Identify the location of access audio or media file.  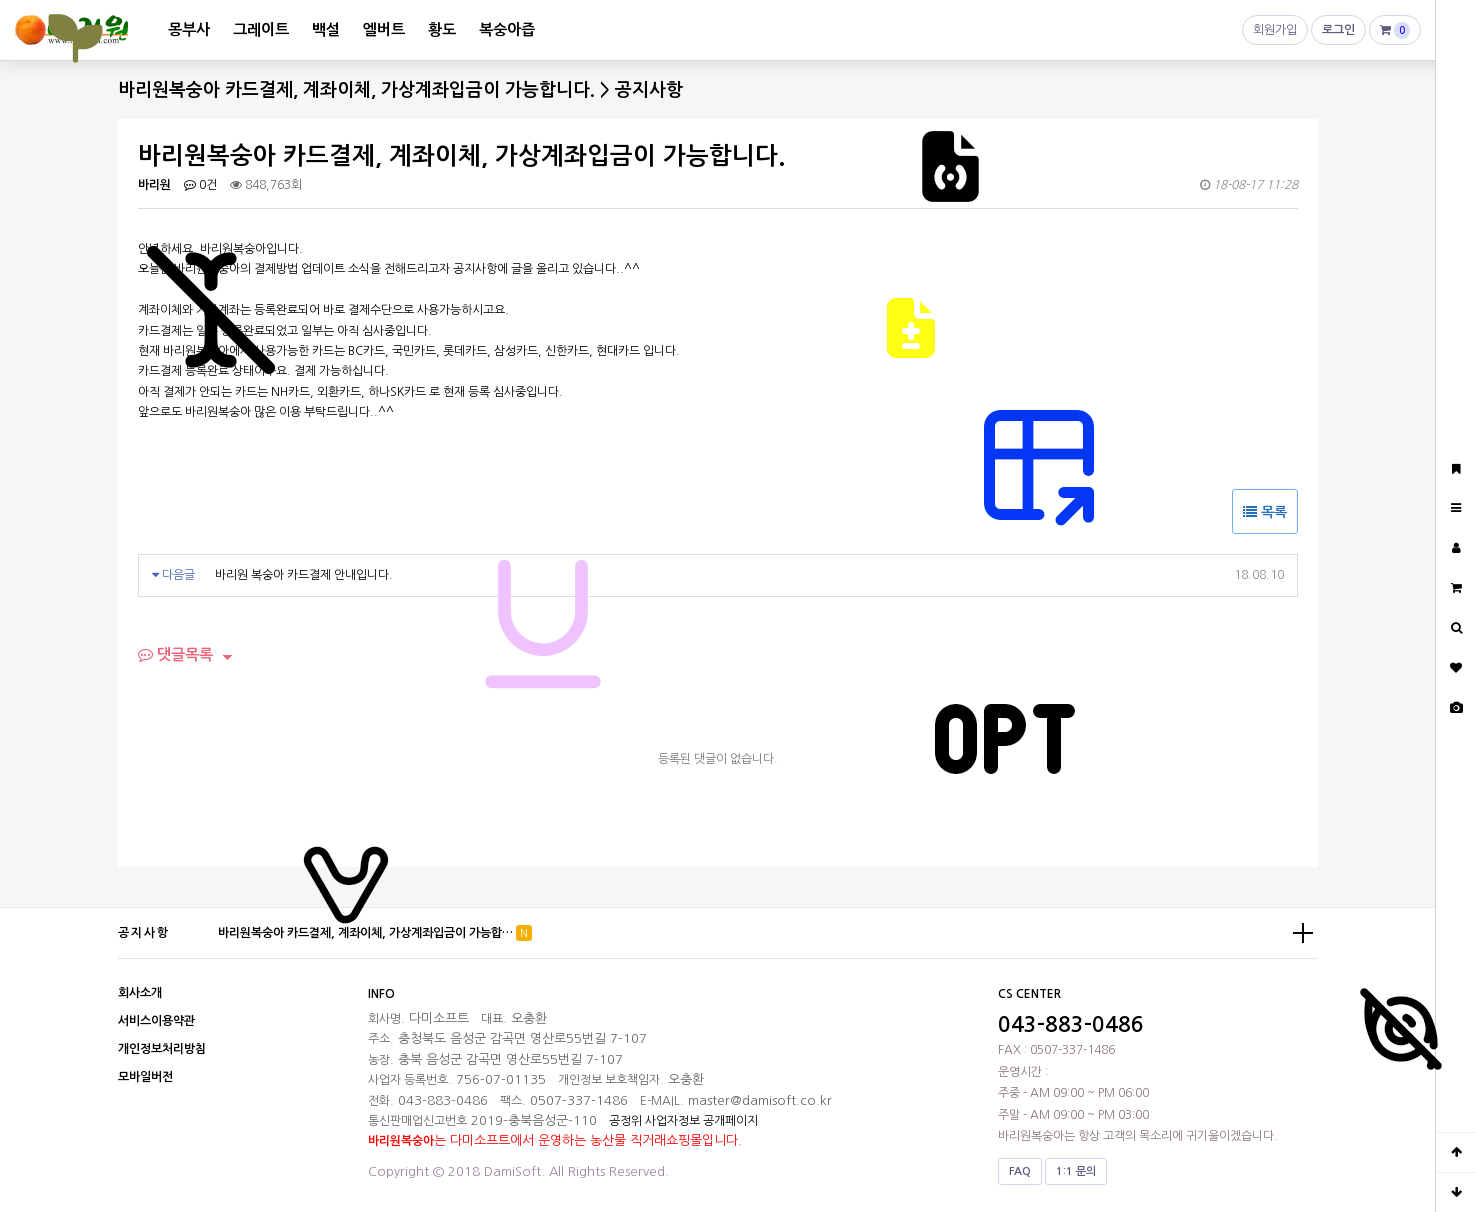
(950, 166).